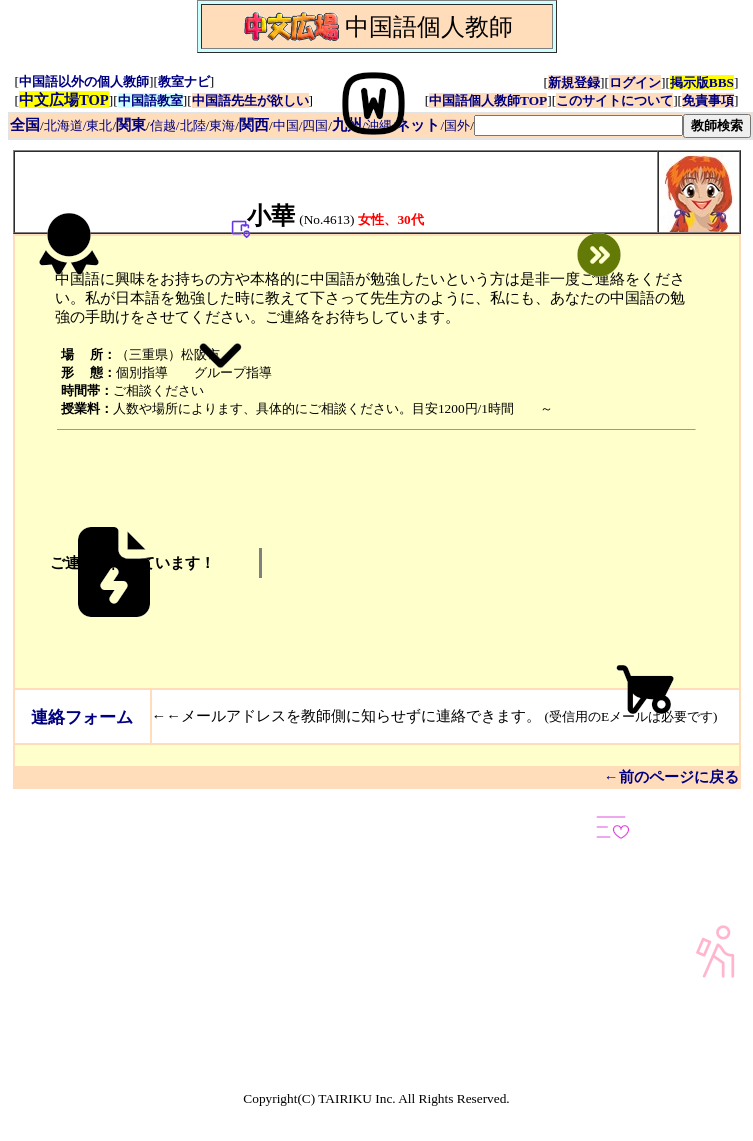 The height and width of the screenshot is (1141, 753). I want to click on skip forward or advance to next item, so click(599, 255).